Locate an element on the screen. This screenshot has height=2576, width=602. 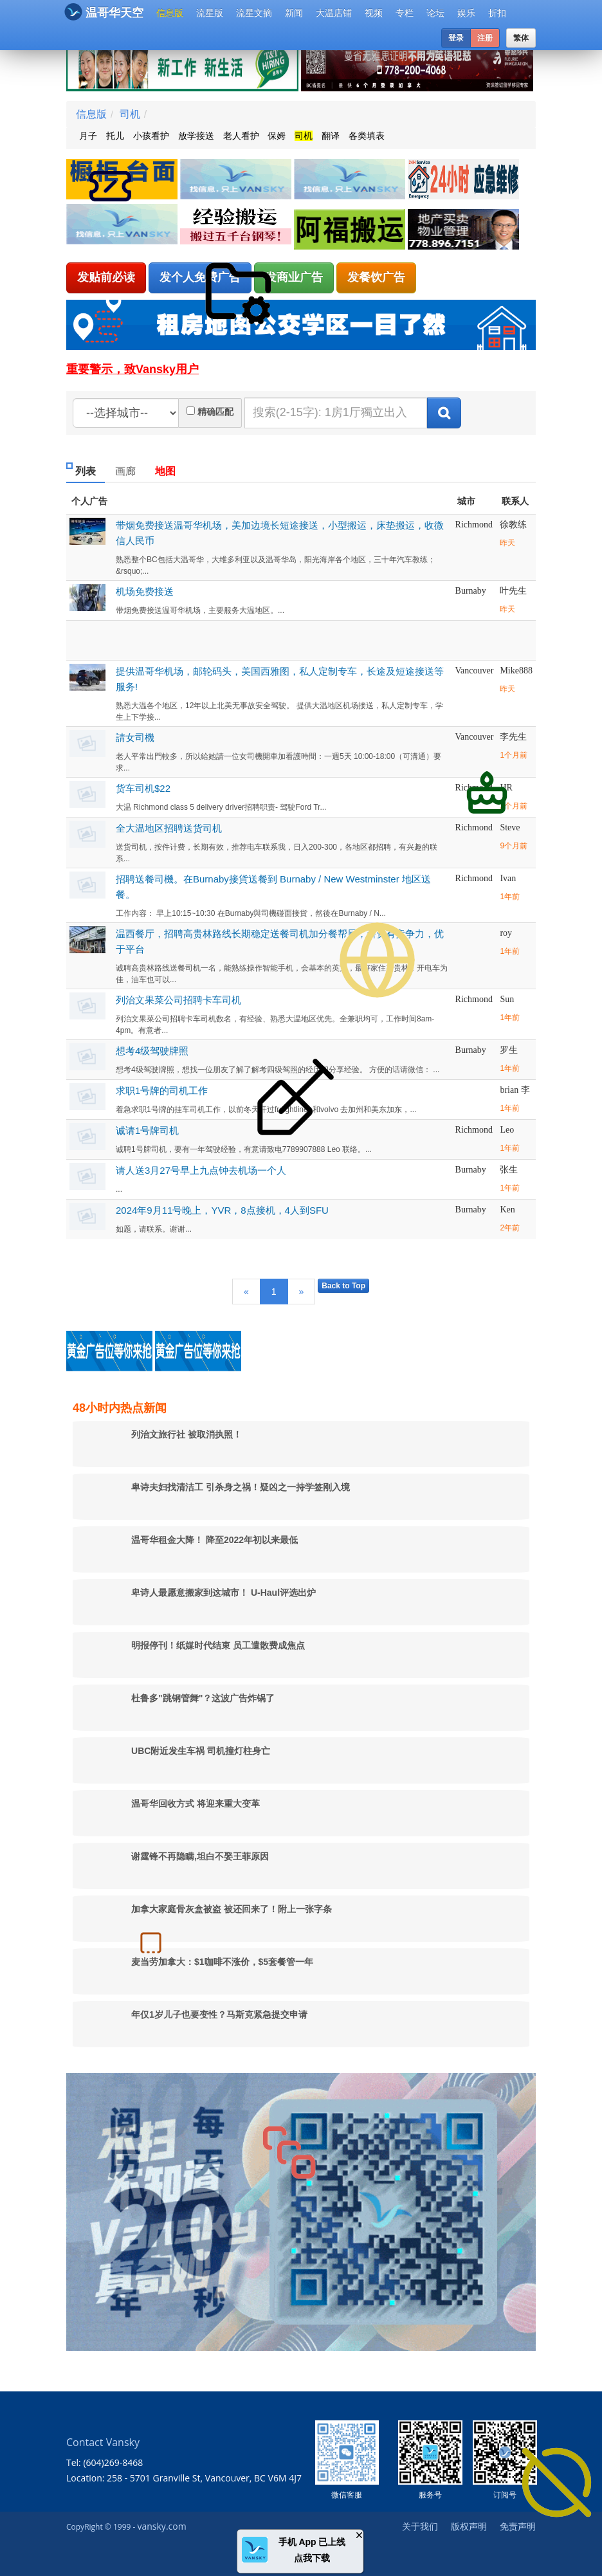
indicates a disabled or inactive state is located at coordinates (556, 2482).